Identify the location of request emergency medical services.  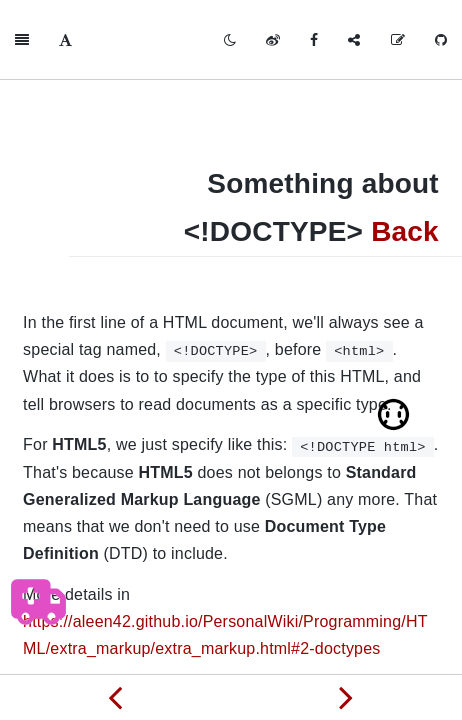
(38, 600).